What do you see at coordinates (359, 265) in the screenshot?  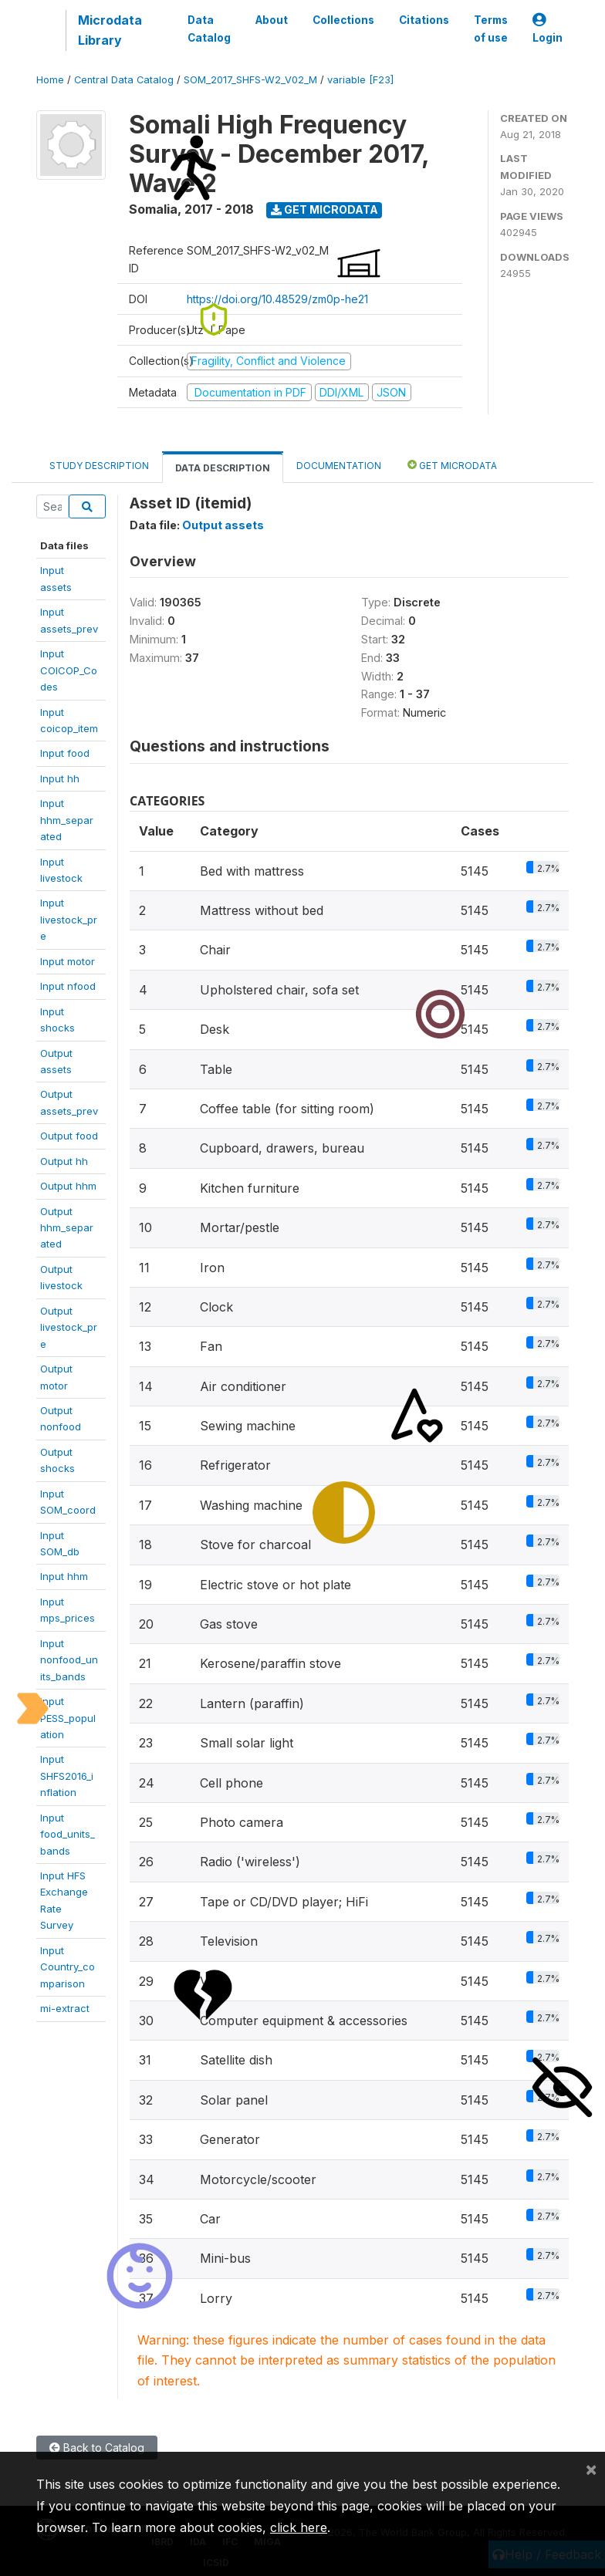 I see `access warehouse or storage inventory` at bounding box center [359, 265].